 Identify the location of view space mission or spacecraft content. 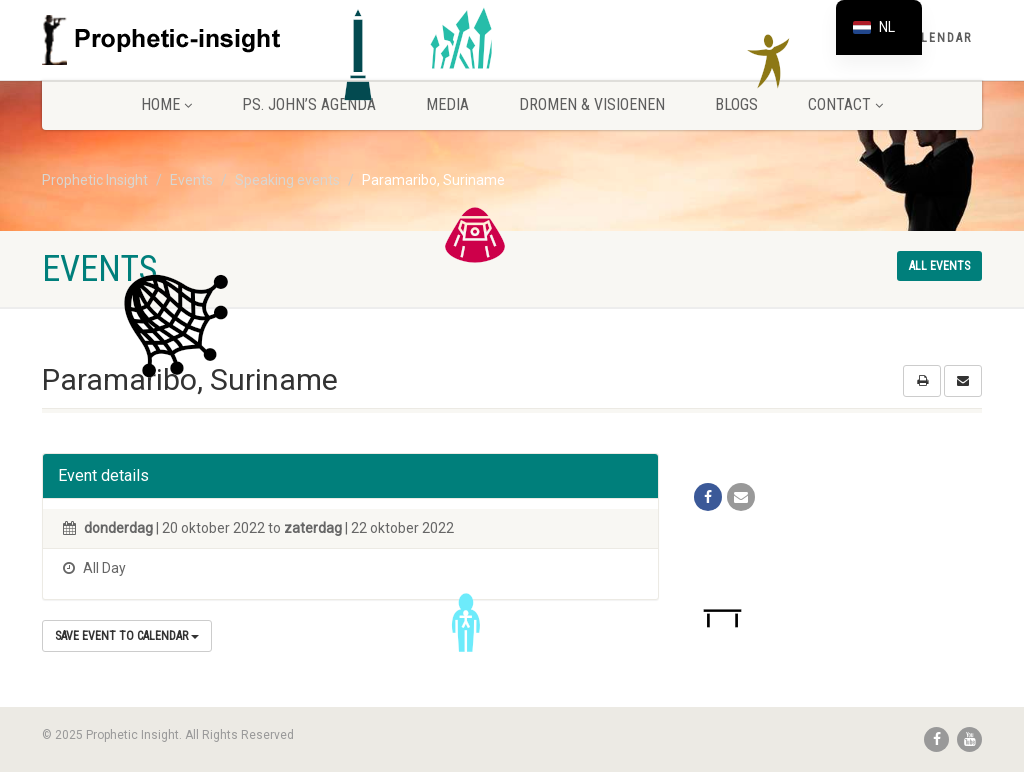
(475, 235).